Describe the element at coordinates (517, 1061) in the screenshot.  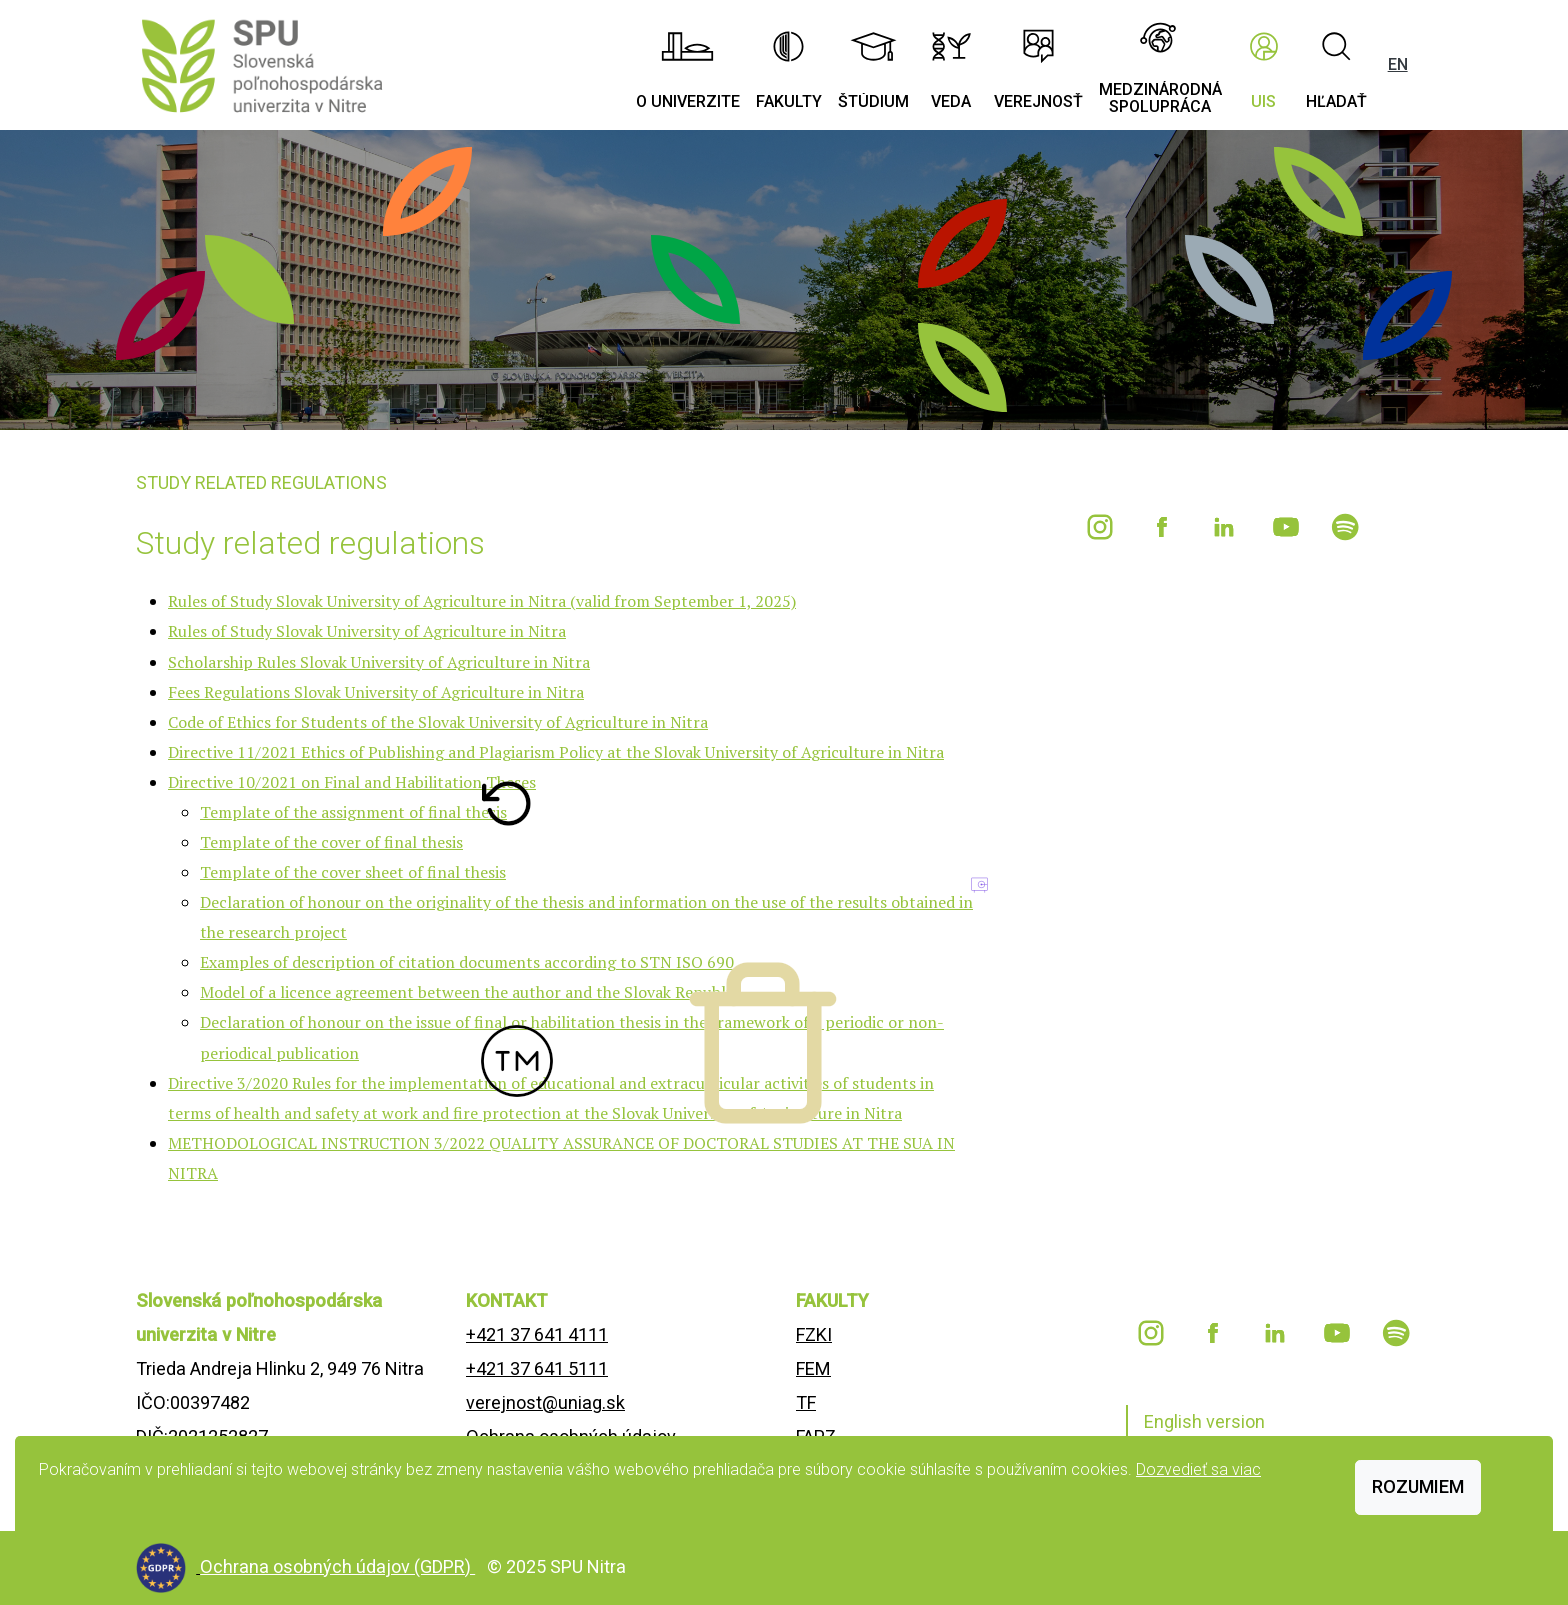
I see `indicates trademarked content or branding` at that location.